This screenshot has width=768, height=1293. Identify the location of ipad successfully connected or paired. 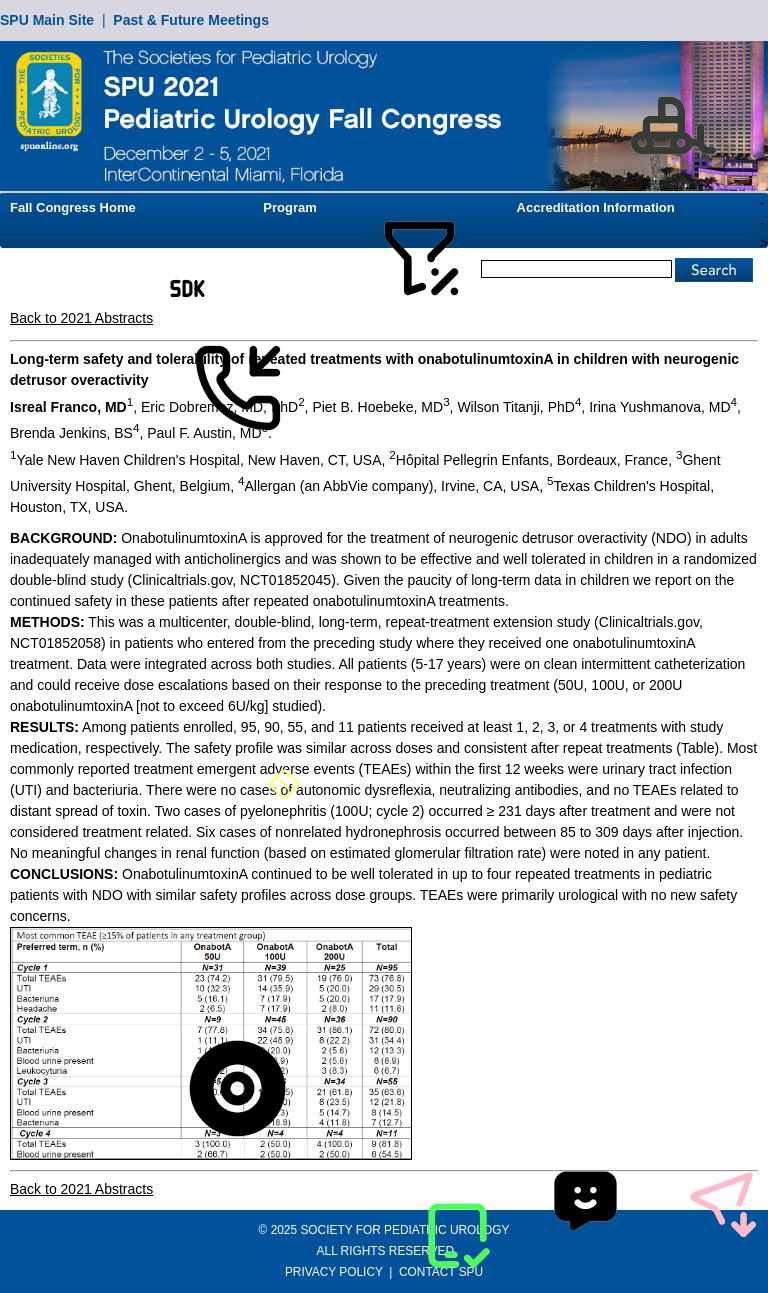
(457, 1235).